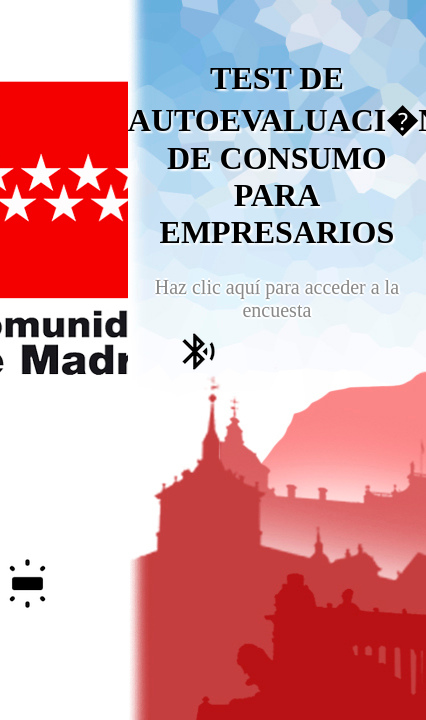 The width and height of the screenshot is (426, 720). I want to click on adjust screen brightness settings, so click(27, 583).